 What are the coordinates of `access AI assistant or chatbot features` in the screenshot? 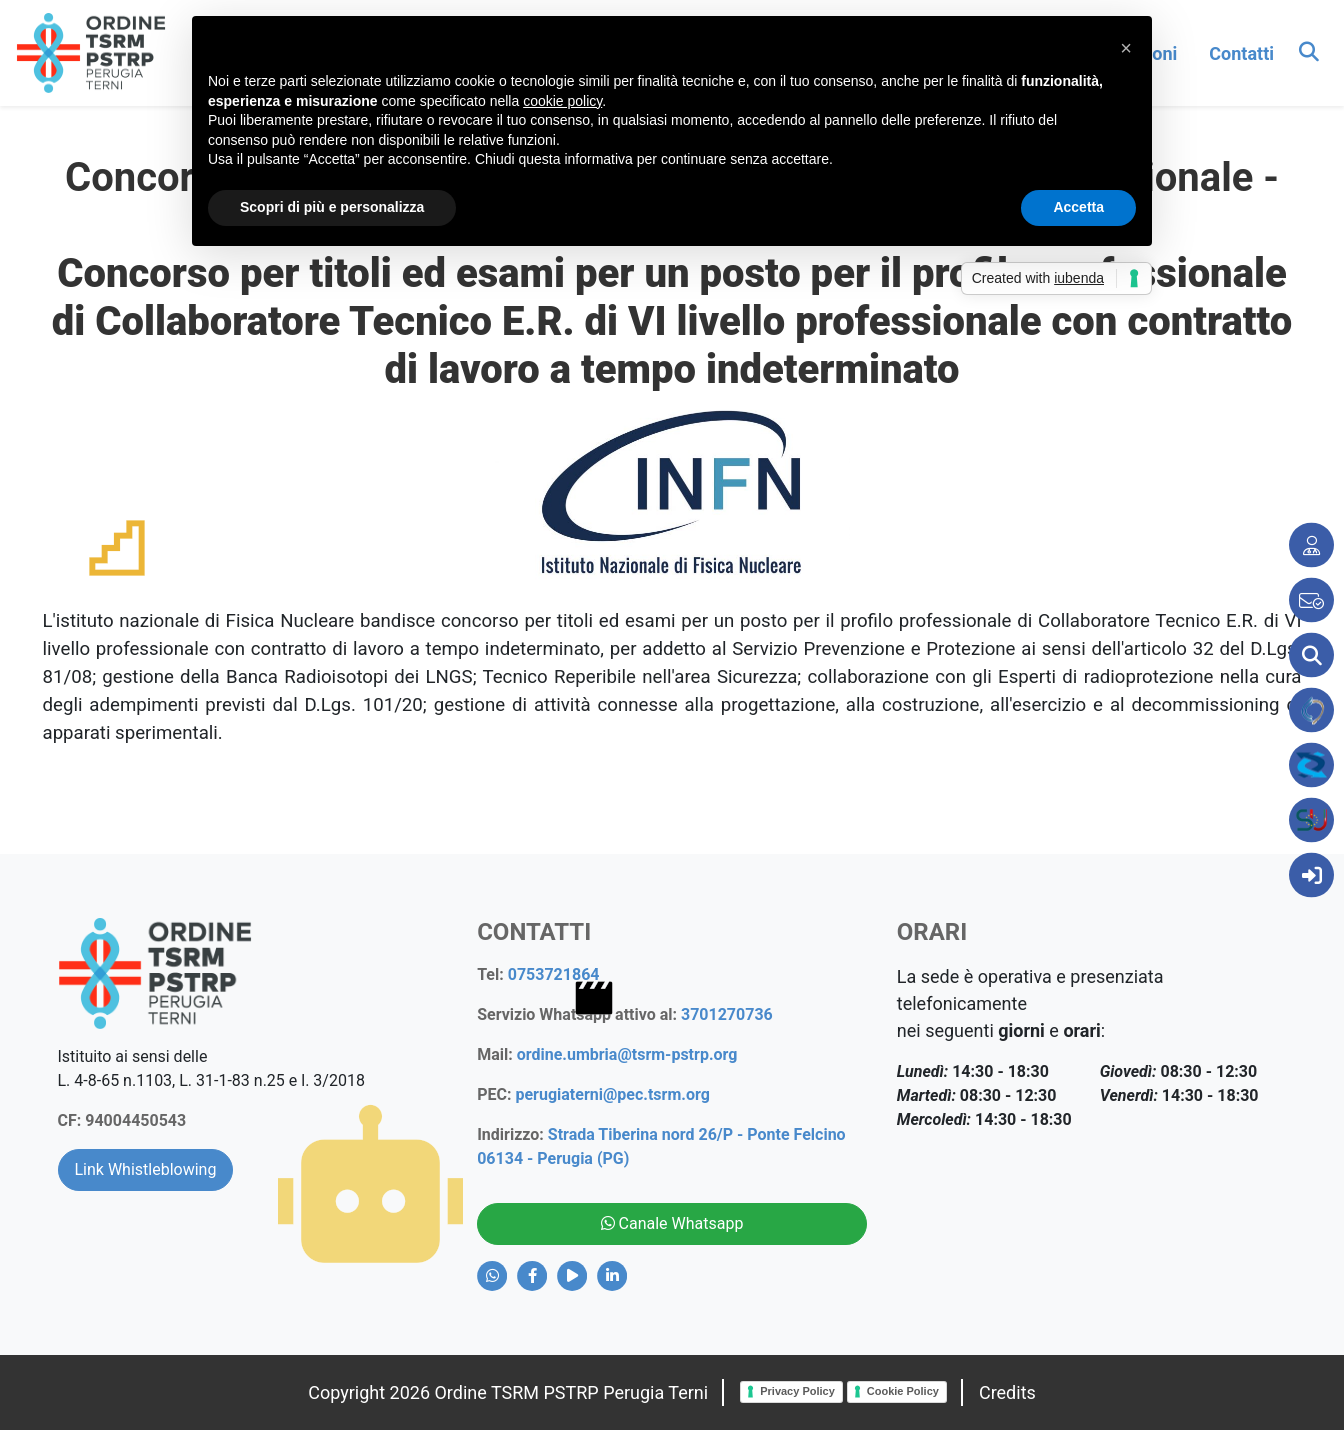 It's located at (370, 1193).